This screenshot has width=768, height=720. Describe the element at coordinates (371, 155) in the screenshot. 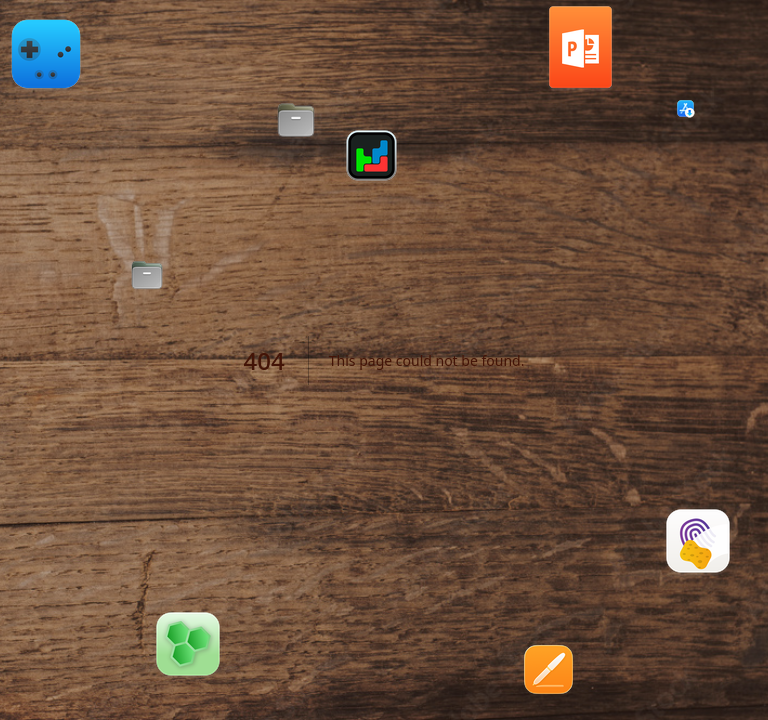

I see `launch petris puzzle game` at that location.